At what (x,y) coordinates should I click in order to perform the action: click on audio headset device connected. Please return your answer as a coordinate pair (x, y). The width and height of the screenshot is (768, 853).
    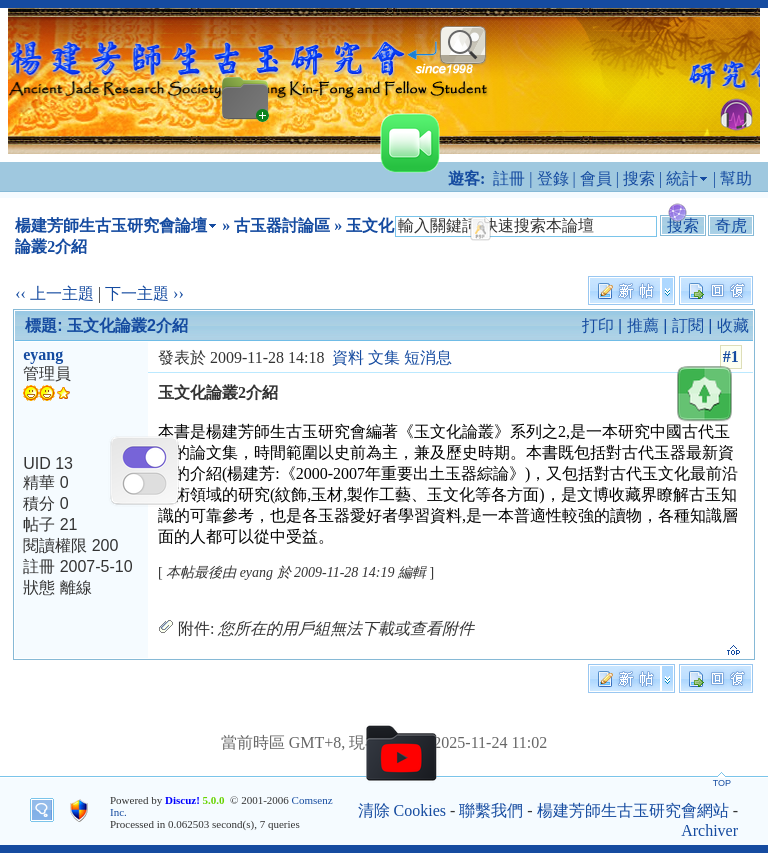
    Looking at the image, I should click on (736, 114).